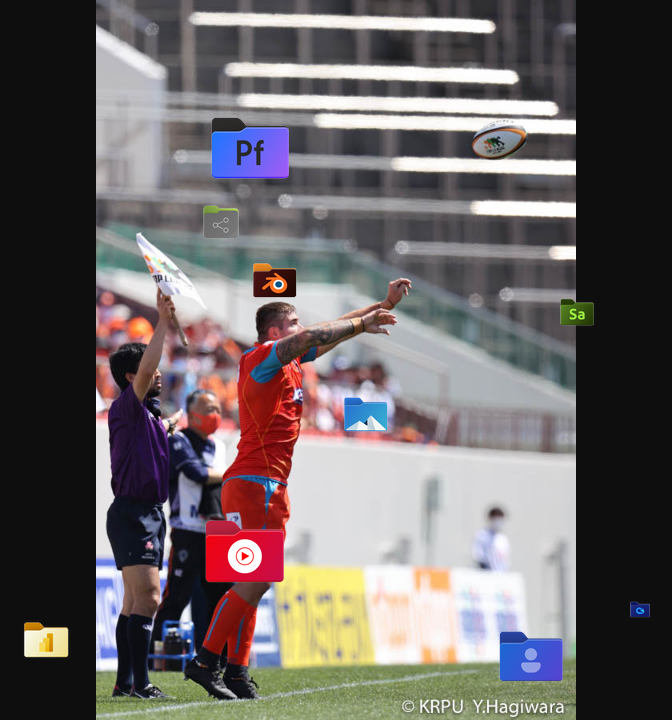  I want to click on open folder containing Power BI files, so click(46, 641).